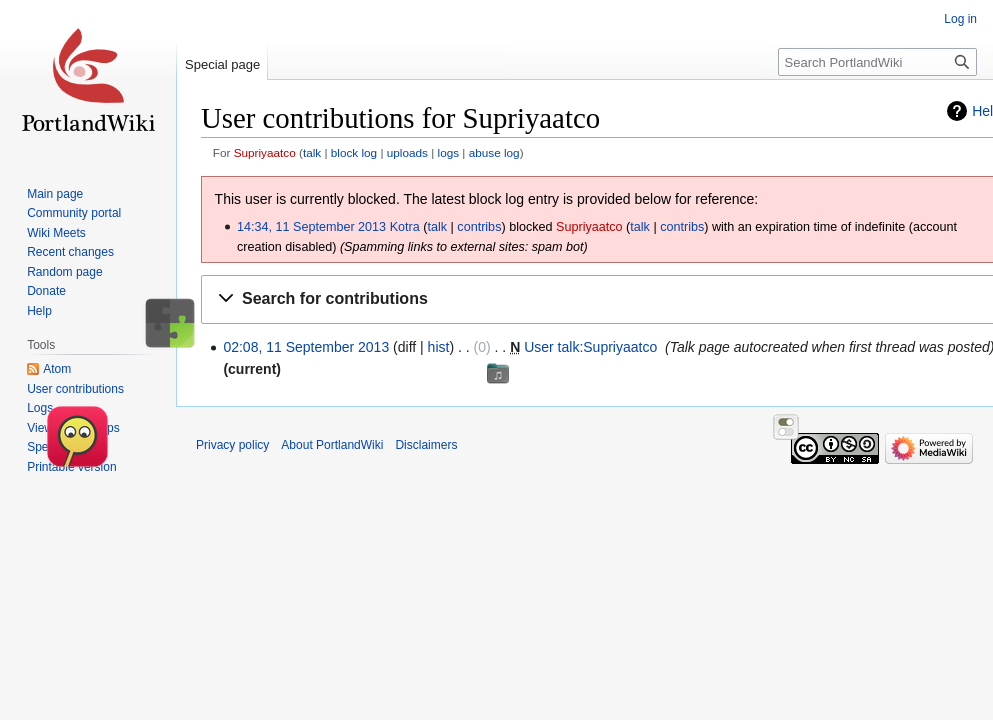 The image size is (993, 720). Describe the element at coordinates (786, 427) in the screenshot. I see `open system tweaks or customization settings` at that location.